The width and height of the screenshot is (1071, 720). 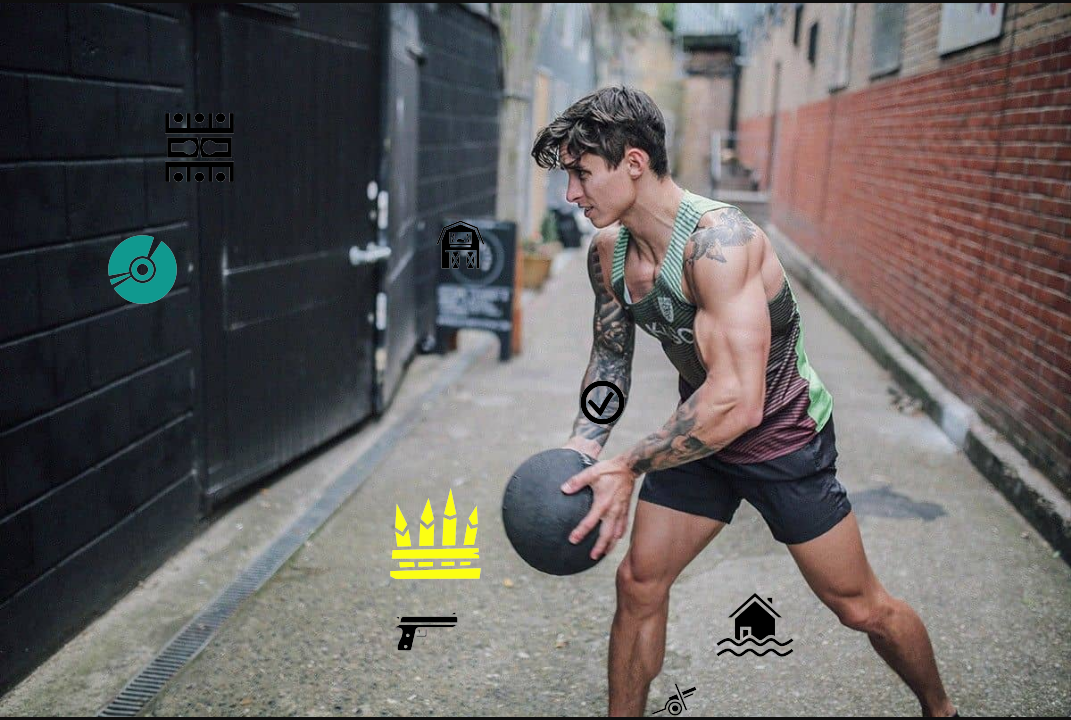 I want to click on access game inventory or storage grid, so click(x=199, y=147).